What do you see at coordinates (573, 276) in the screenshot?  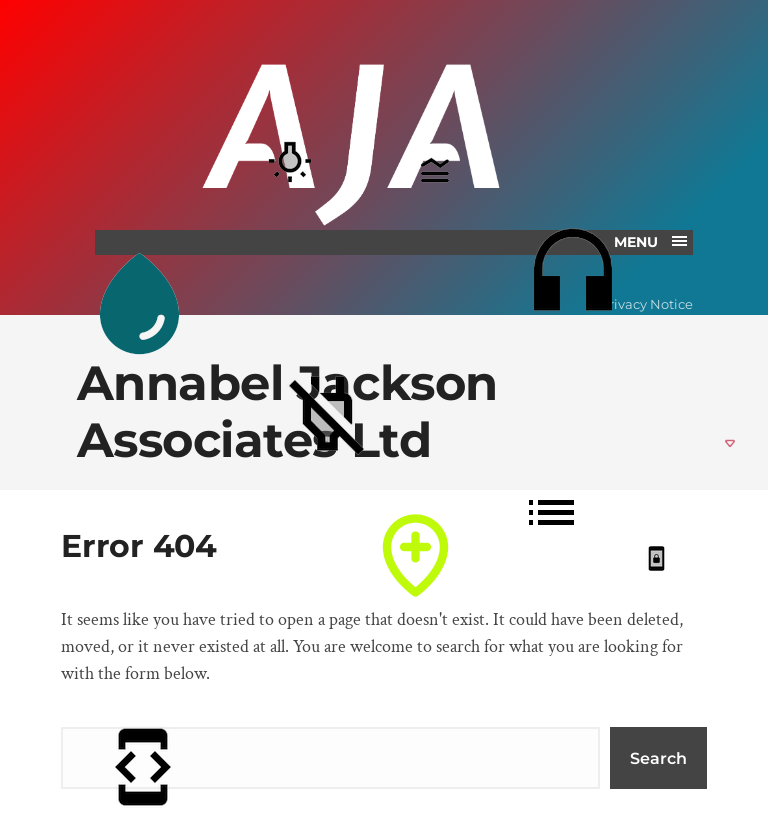 I see `access audio or voice call support` at bounding box center [573, 276].